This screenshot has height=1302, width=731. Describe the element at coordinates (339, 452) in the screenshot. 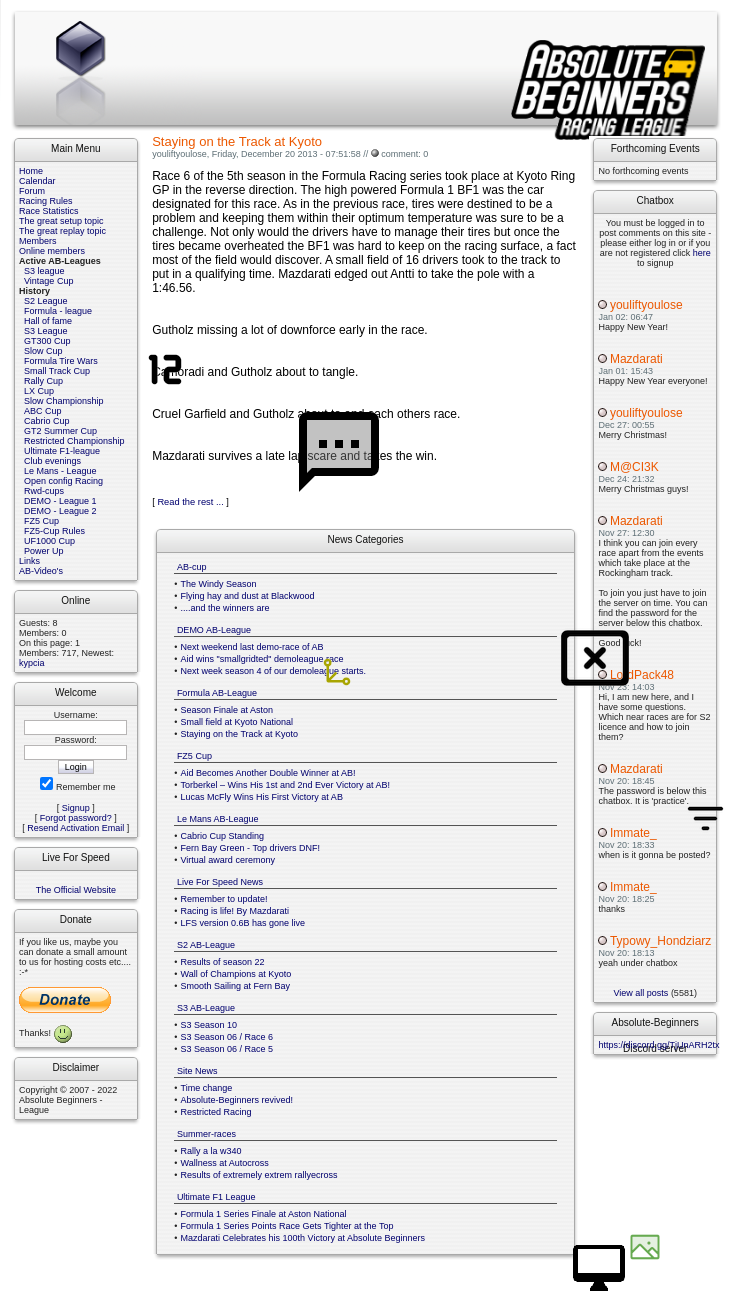

I see `open text messages` at that location.